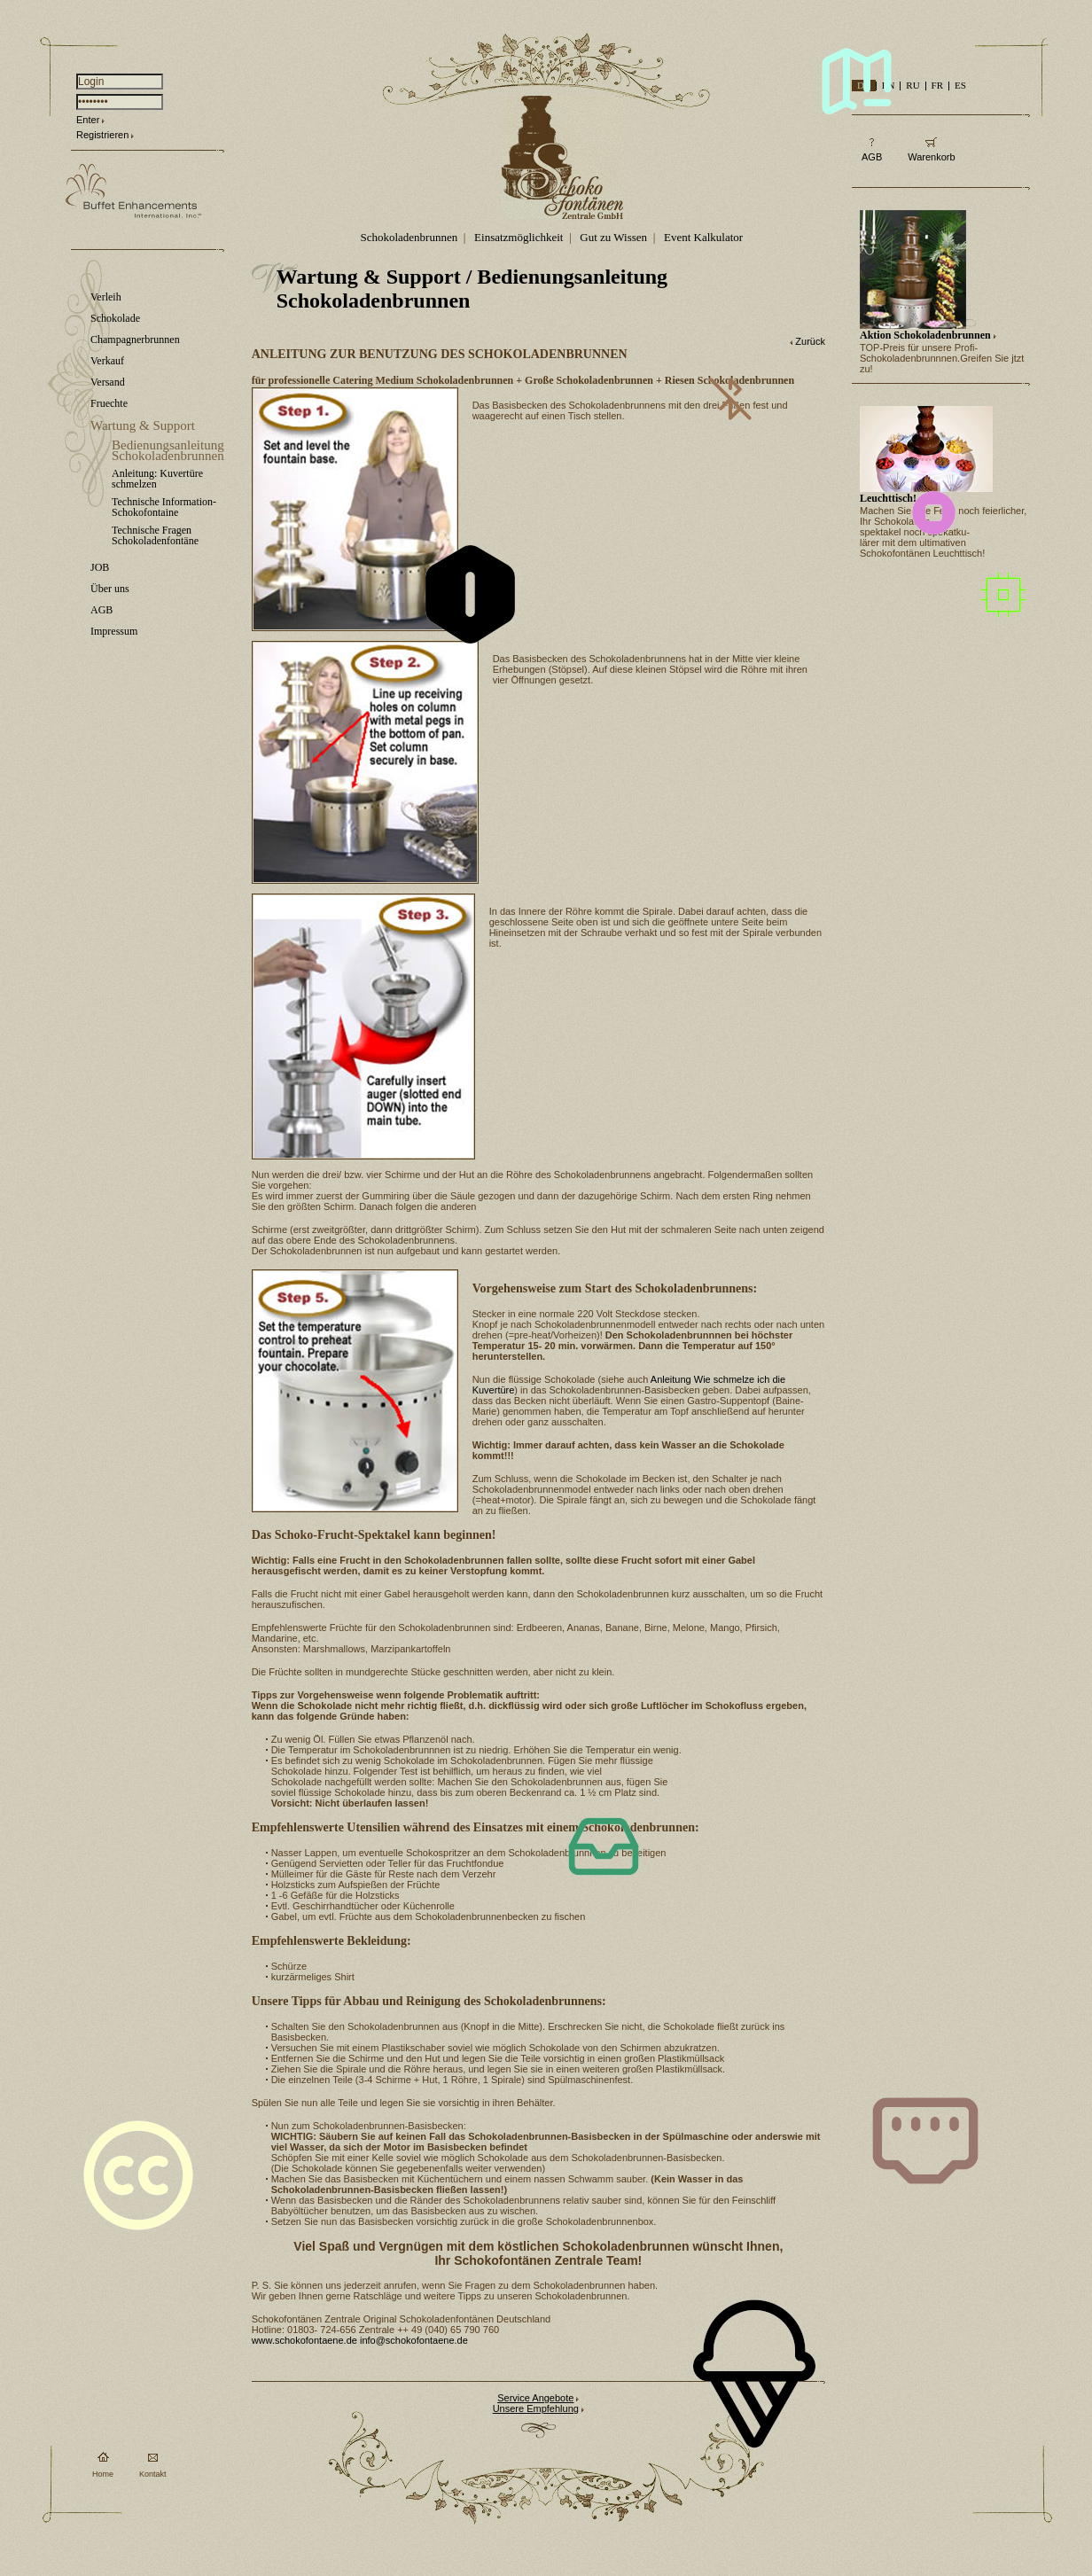 The height and width of the screenshot is (2576, 1092). I want to click on bluetooth is currently disabled, so click(730, 399).